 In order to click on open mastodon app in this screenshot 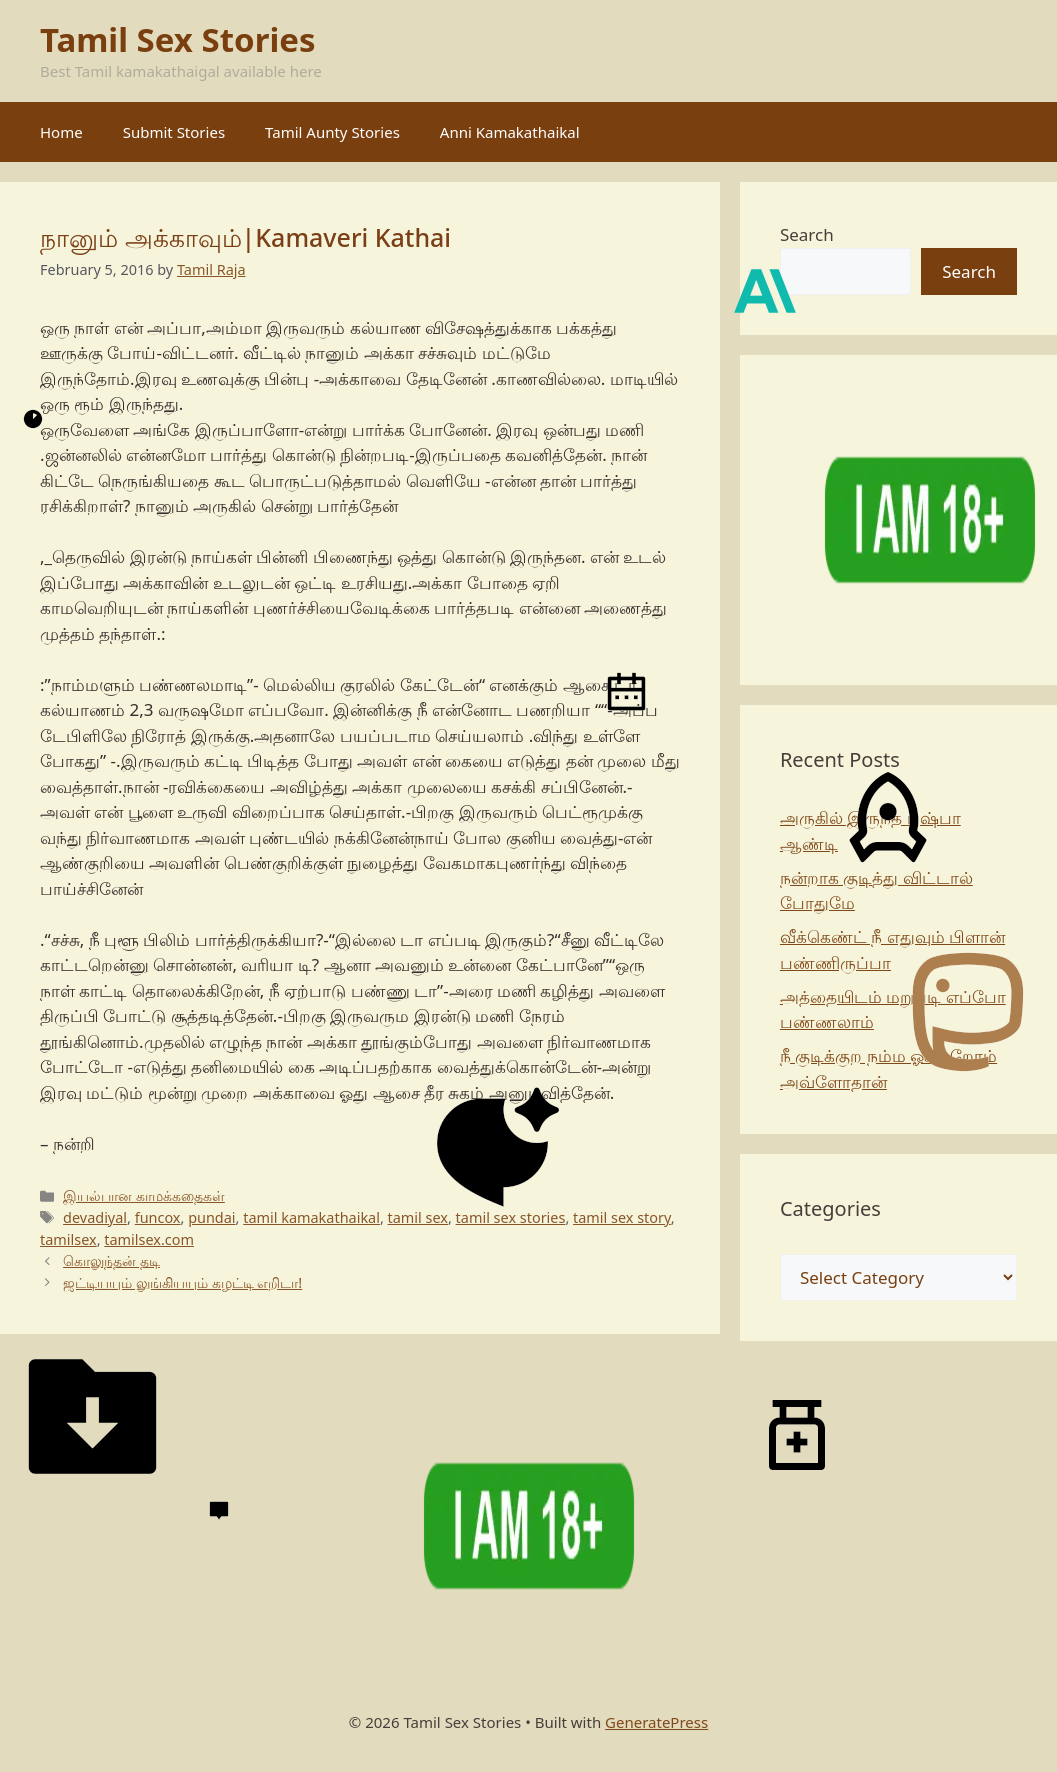, I will do `click(966, 1012)`.